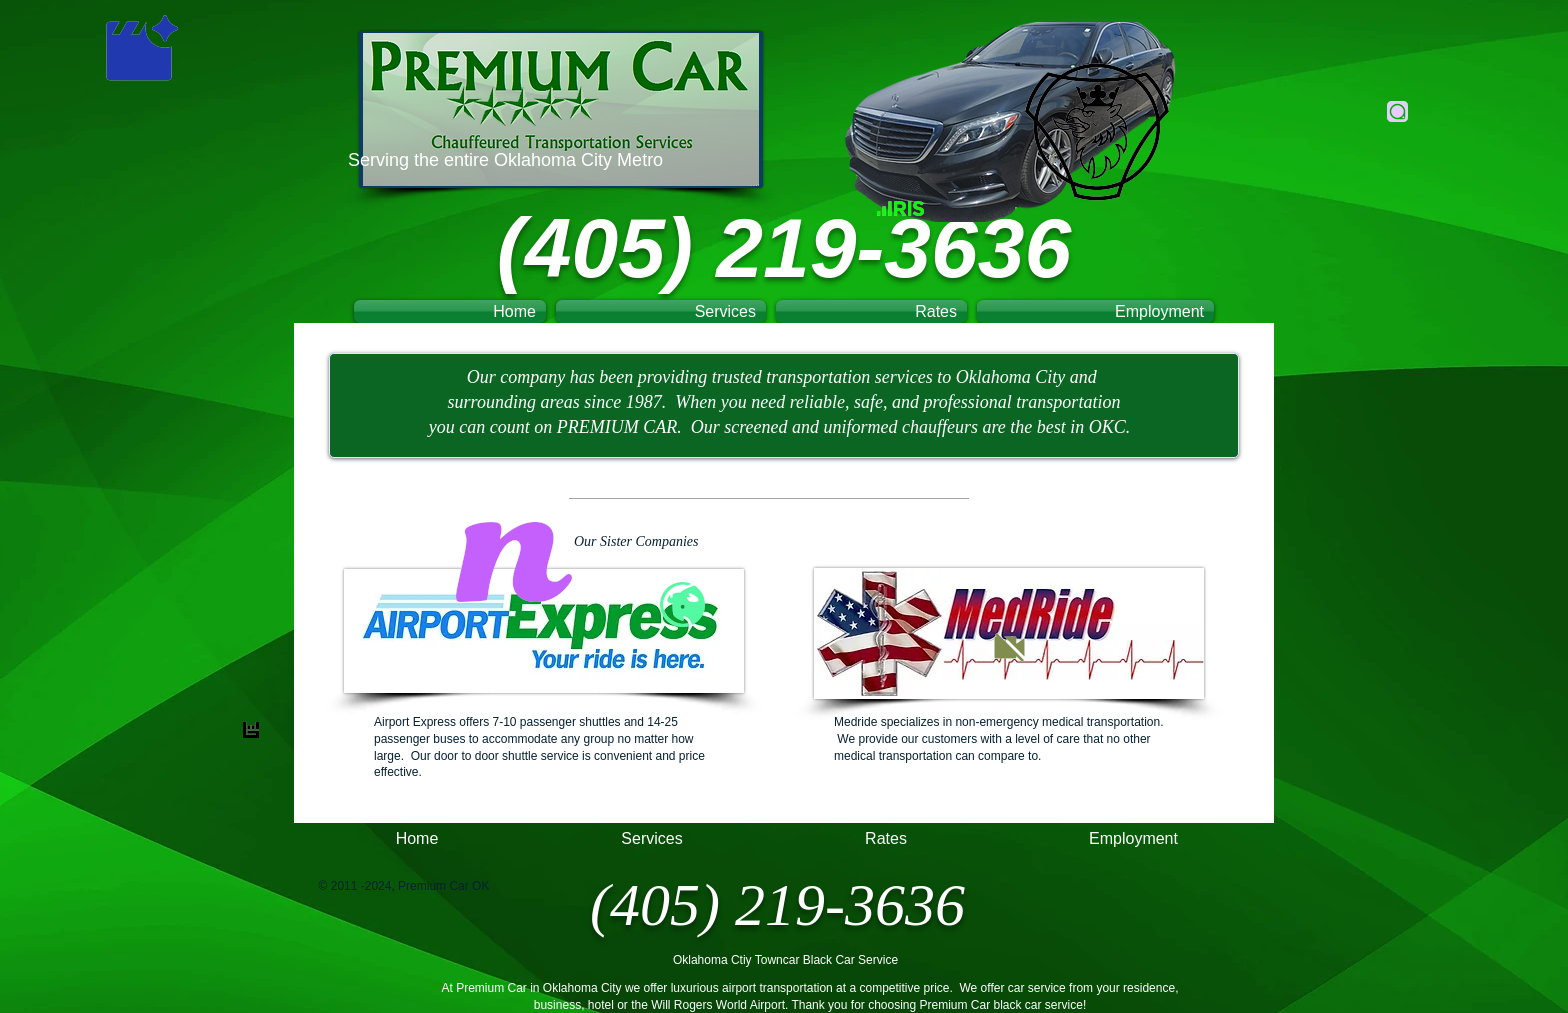 The width and height of the screenshot is (1568, 1013). Describe the element at coordinates (1397, 111) in the screenshot. I see `open the PlanGrid app` at that location.